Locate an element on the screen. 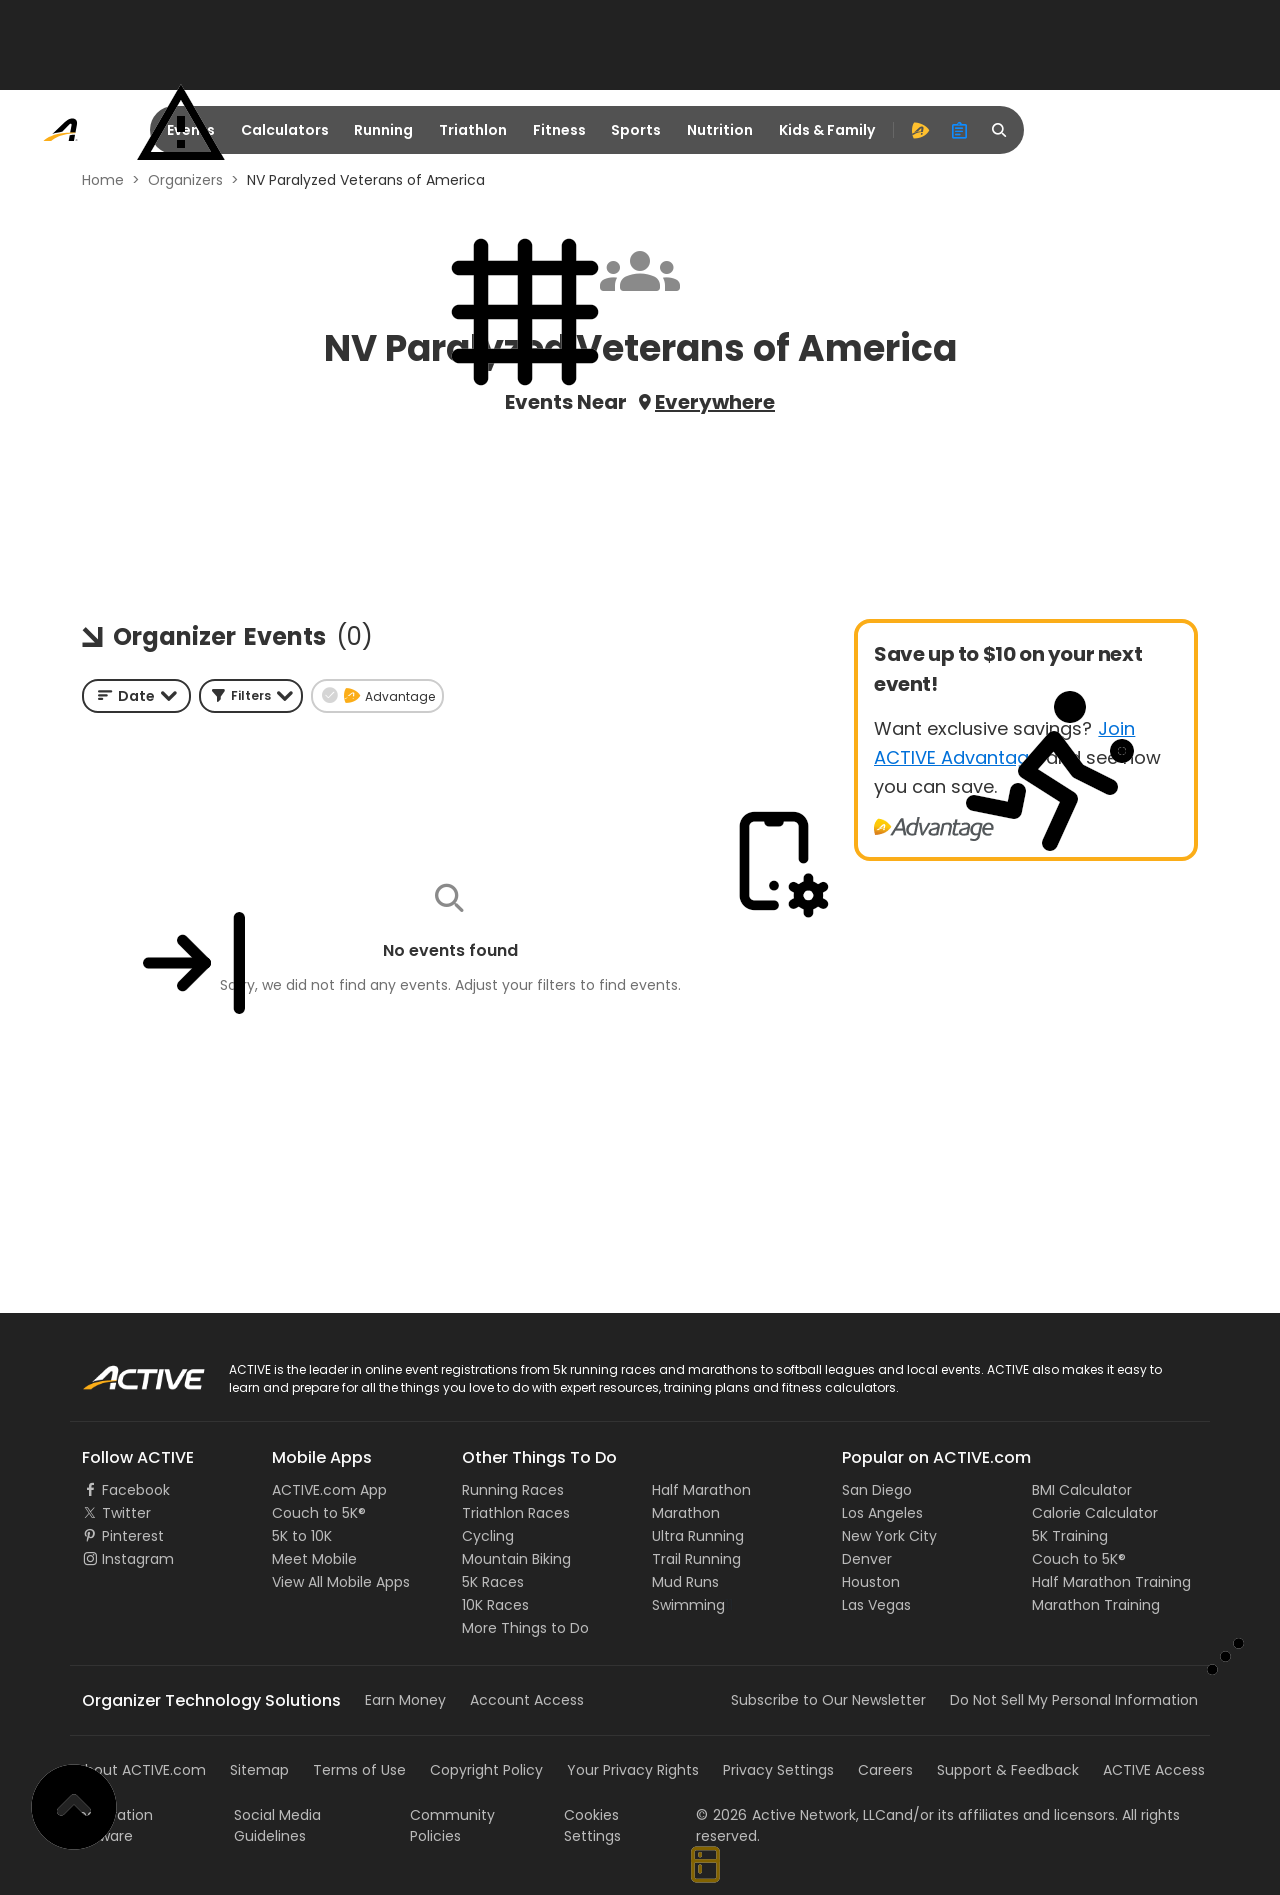 This screenshot has width=1280, height=1895. scroll to top of page is located at coordinates (74, 1807).